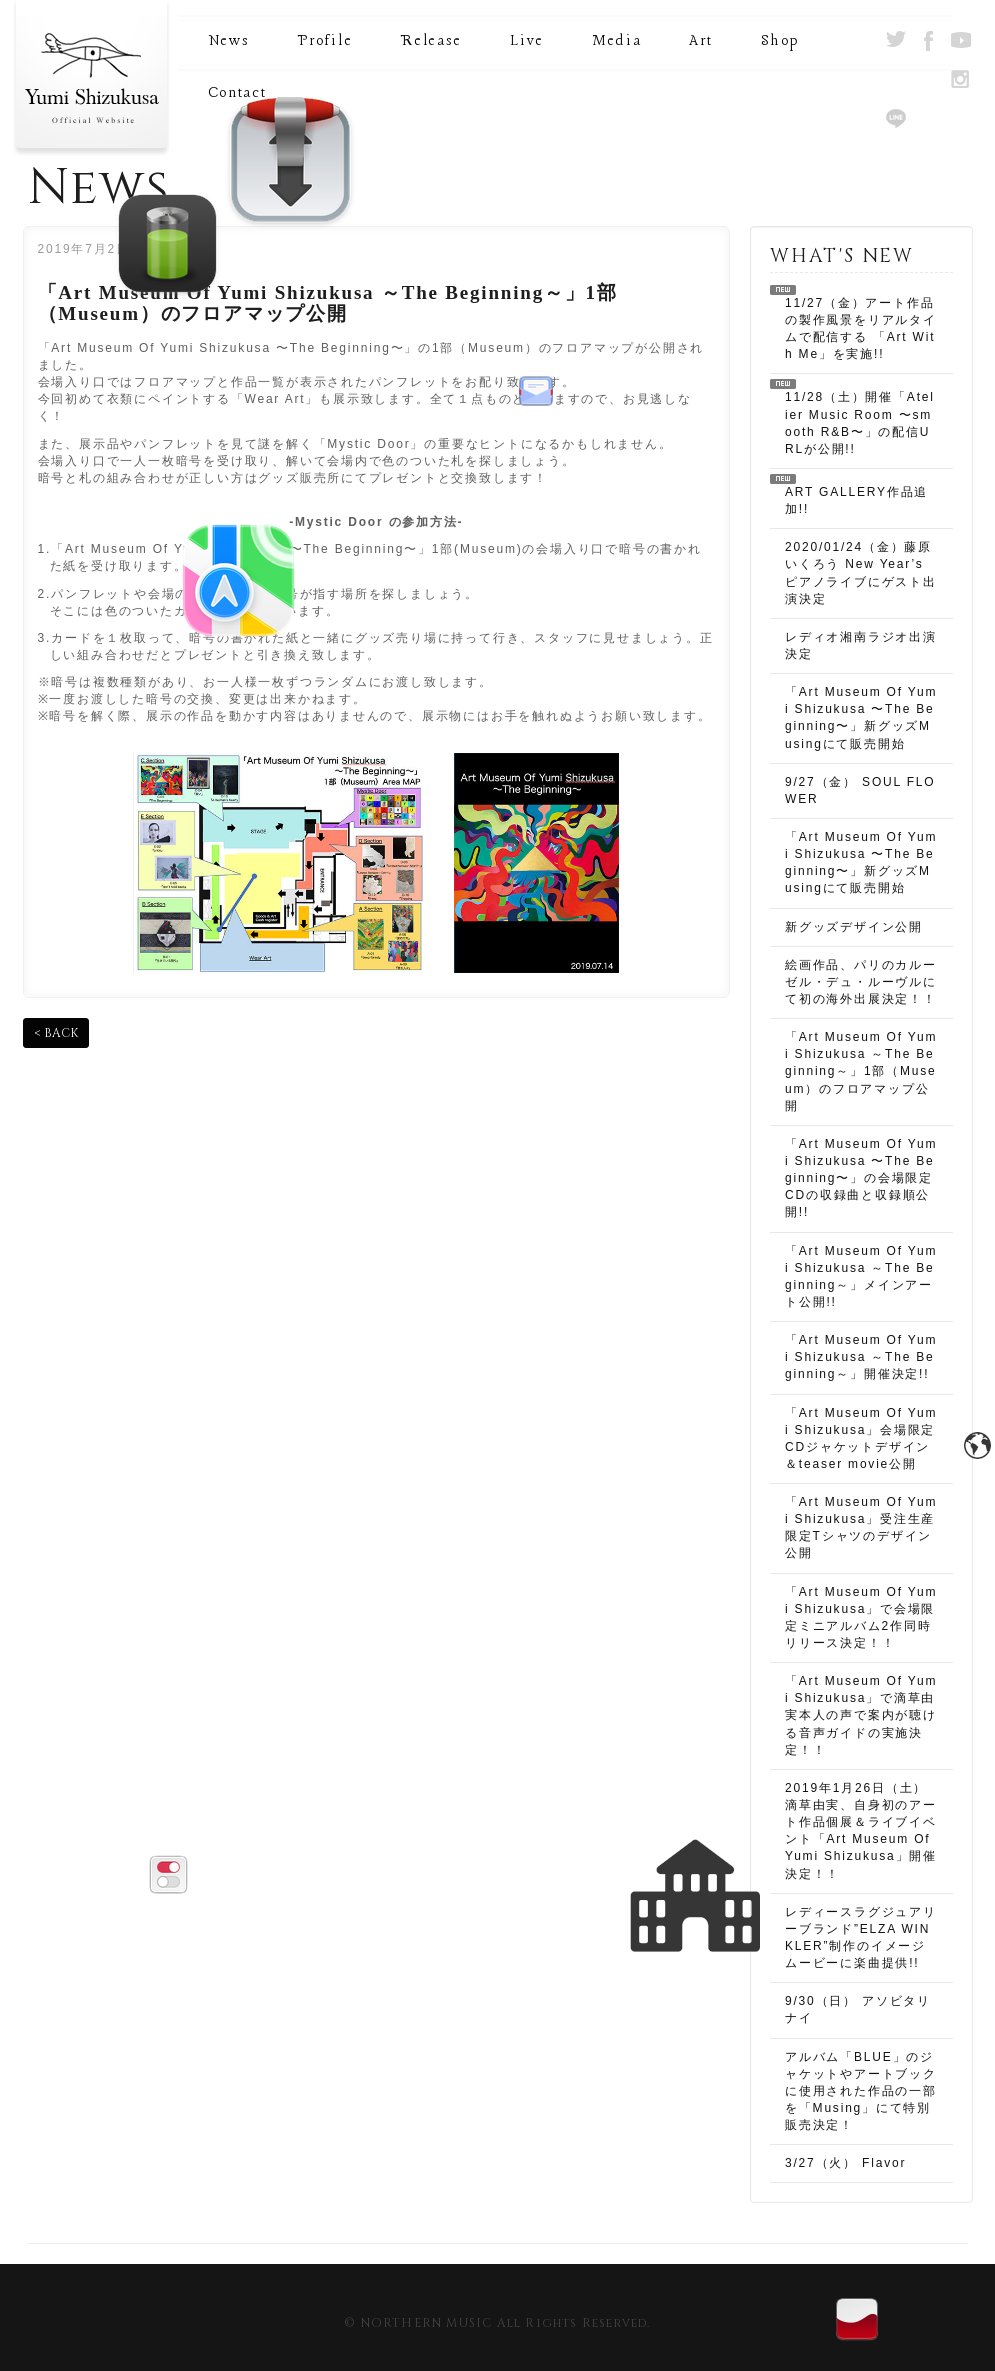 This screenshot has height=2371, width=995. I want to click on access educational apps and resources, so click(691, 1900).